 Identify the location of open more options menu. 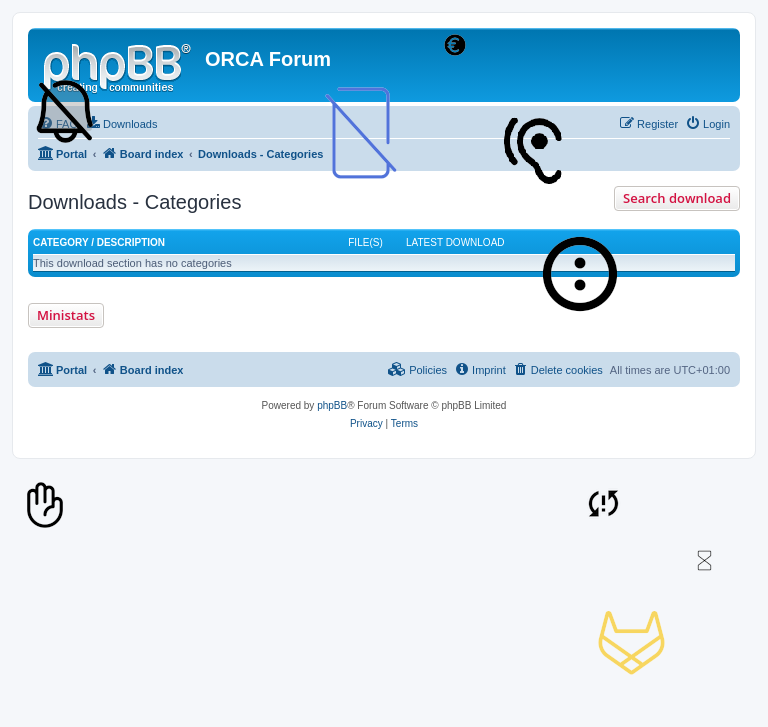
(580, 274).